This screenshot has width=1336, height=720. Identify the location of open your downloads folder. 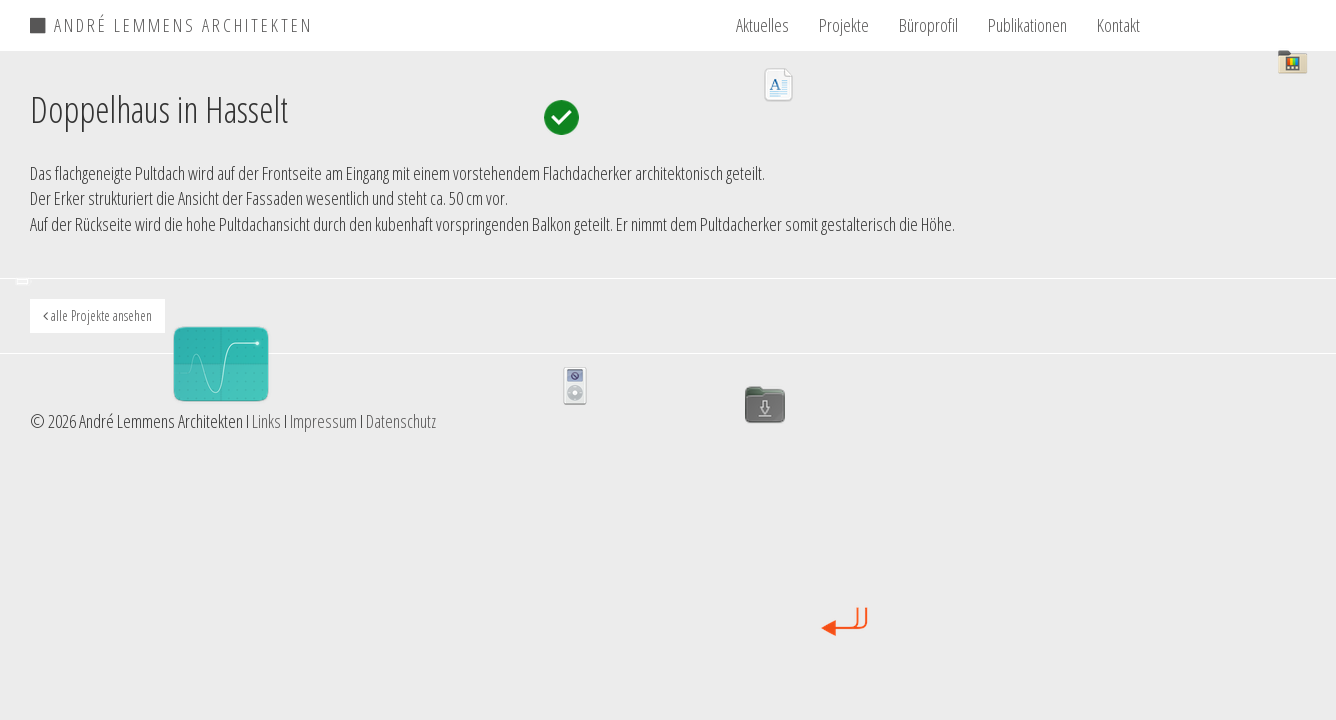
(765, 404).